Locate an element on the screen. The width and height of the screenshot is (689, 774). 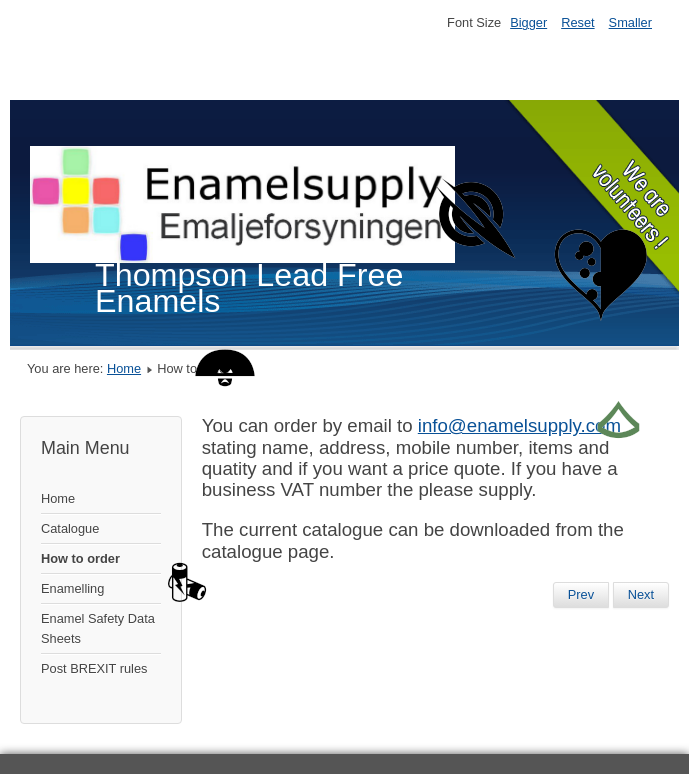
indicates partial health or damage in a game is located at coordinates (601, 275).